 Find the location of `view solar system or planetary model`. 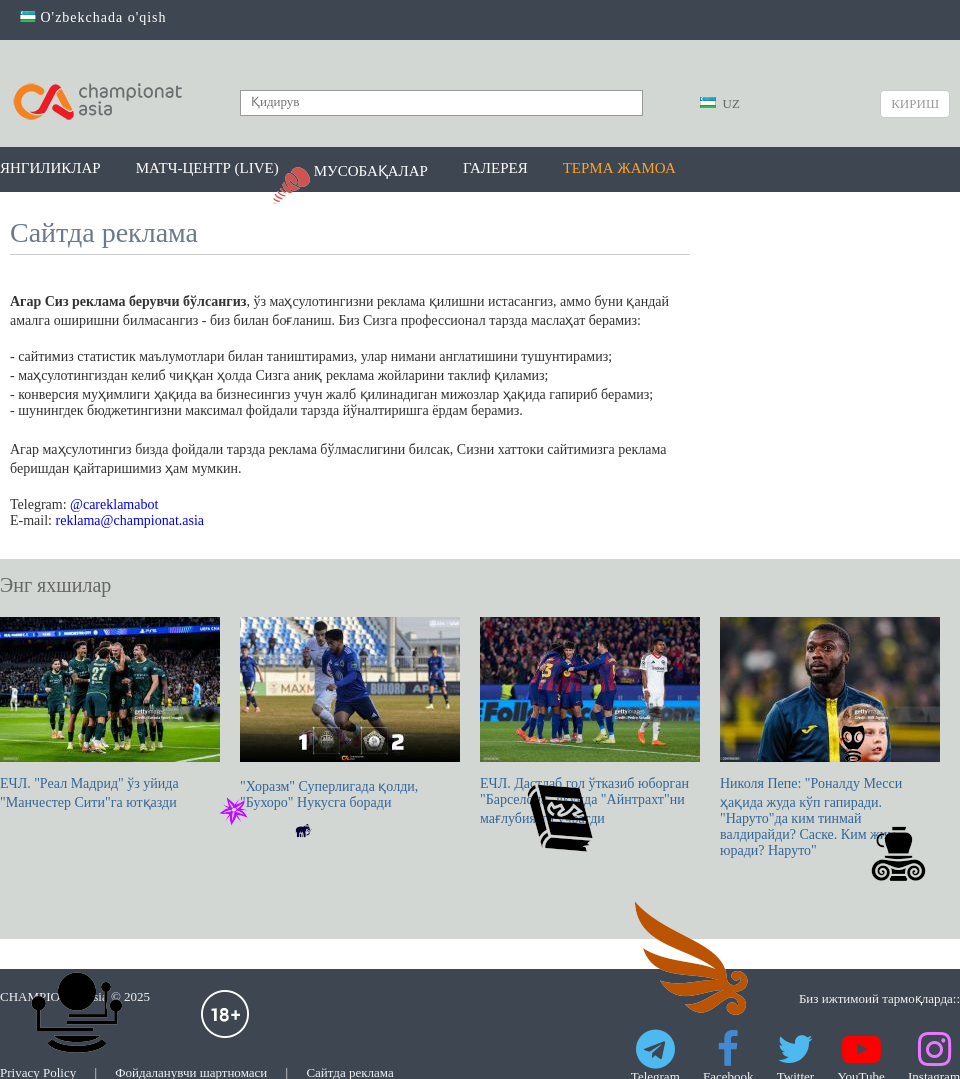

view solar system or planetary model is located at coordinates (77, 1010).